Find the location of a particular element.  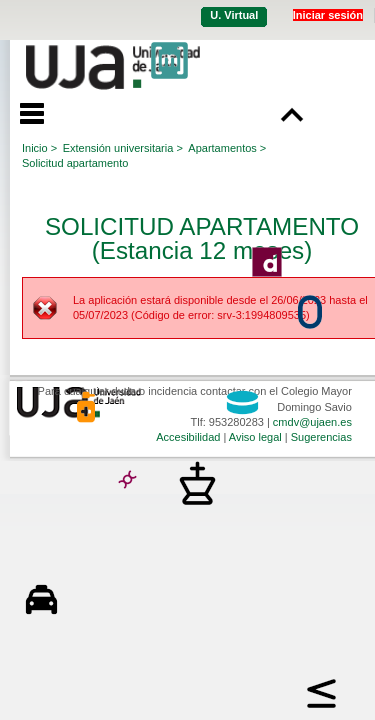

less than or equal to comparison operator is located at coordinates (321, 693).